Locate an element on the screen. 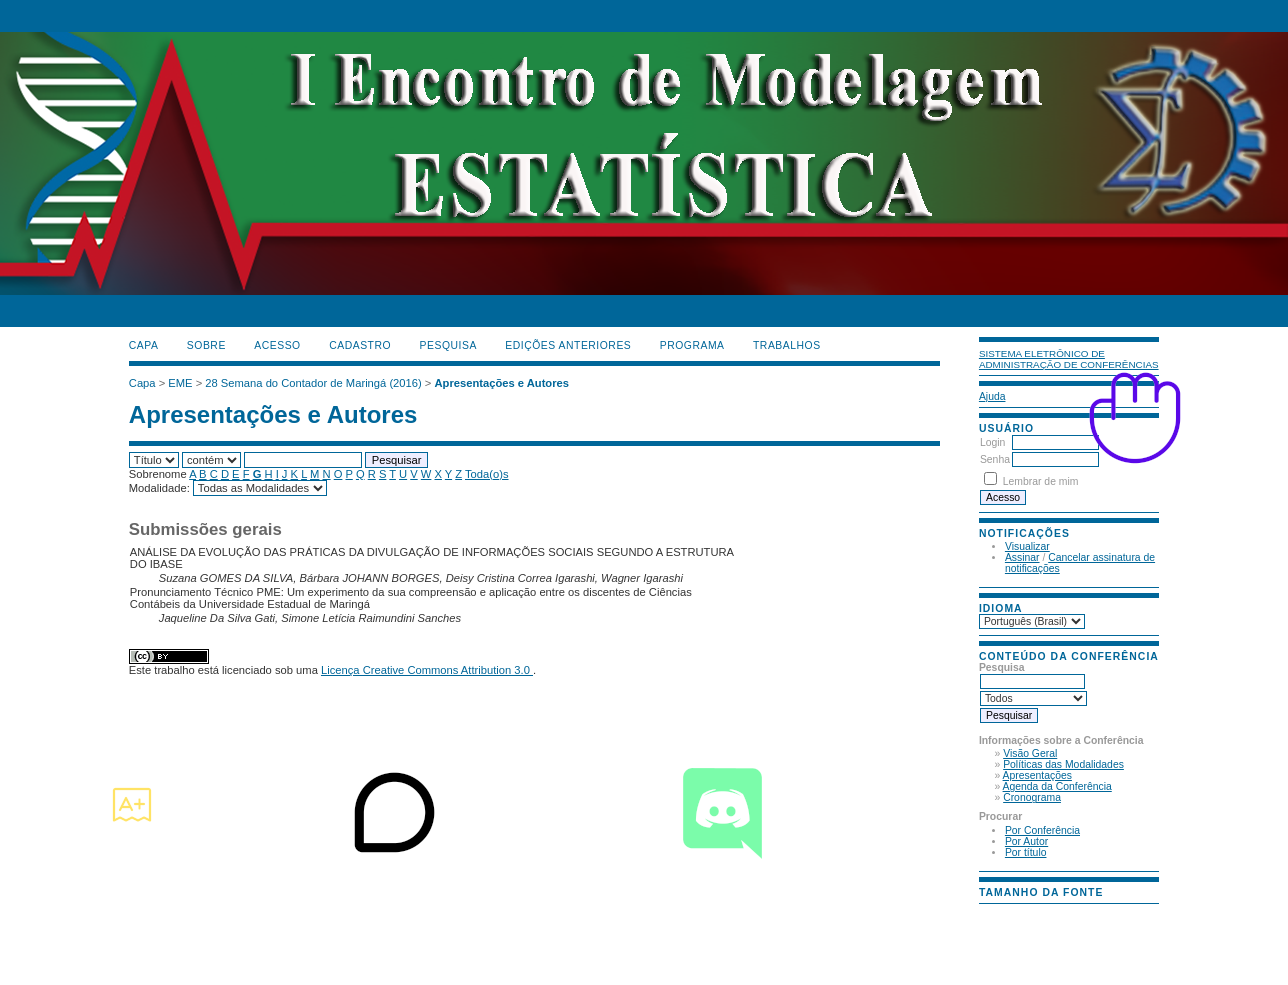 This screenshot has width=1288, height=985. open Discord is located at coordinates (722, 813).